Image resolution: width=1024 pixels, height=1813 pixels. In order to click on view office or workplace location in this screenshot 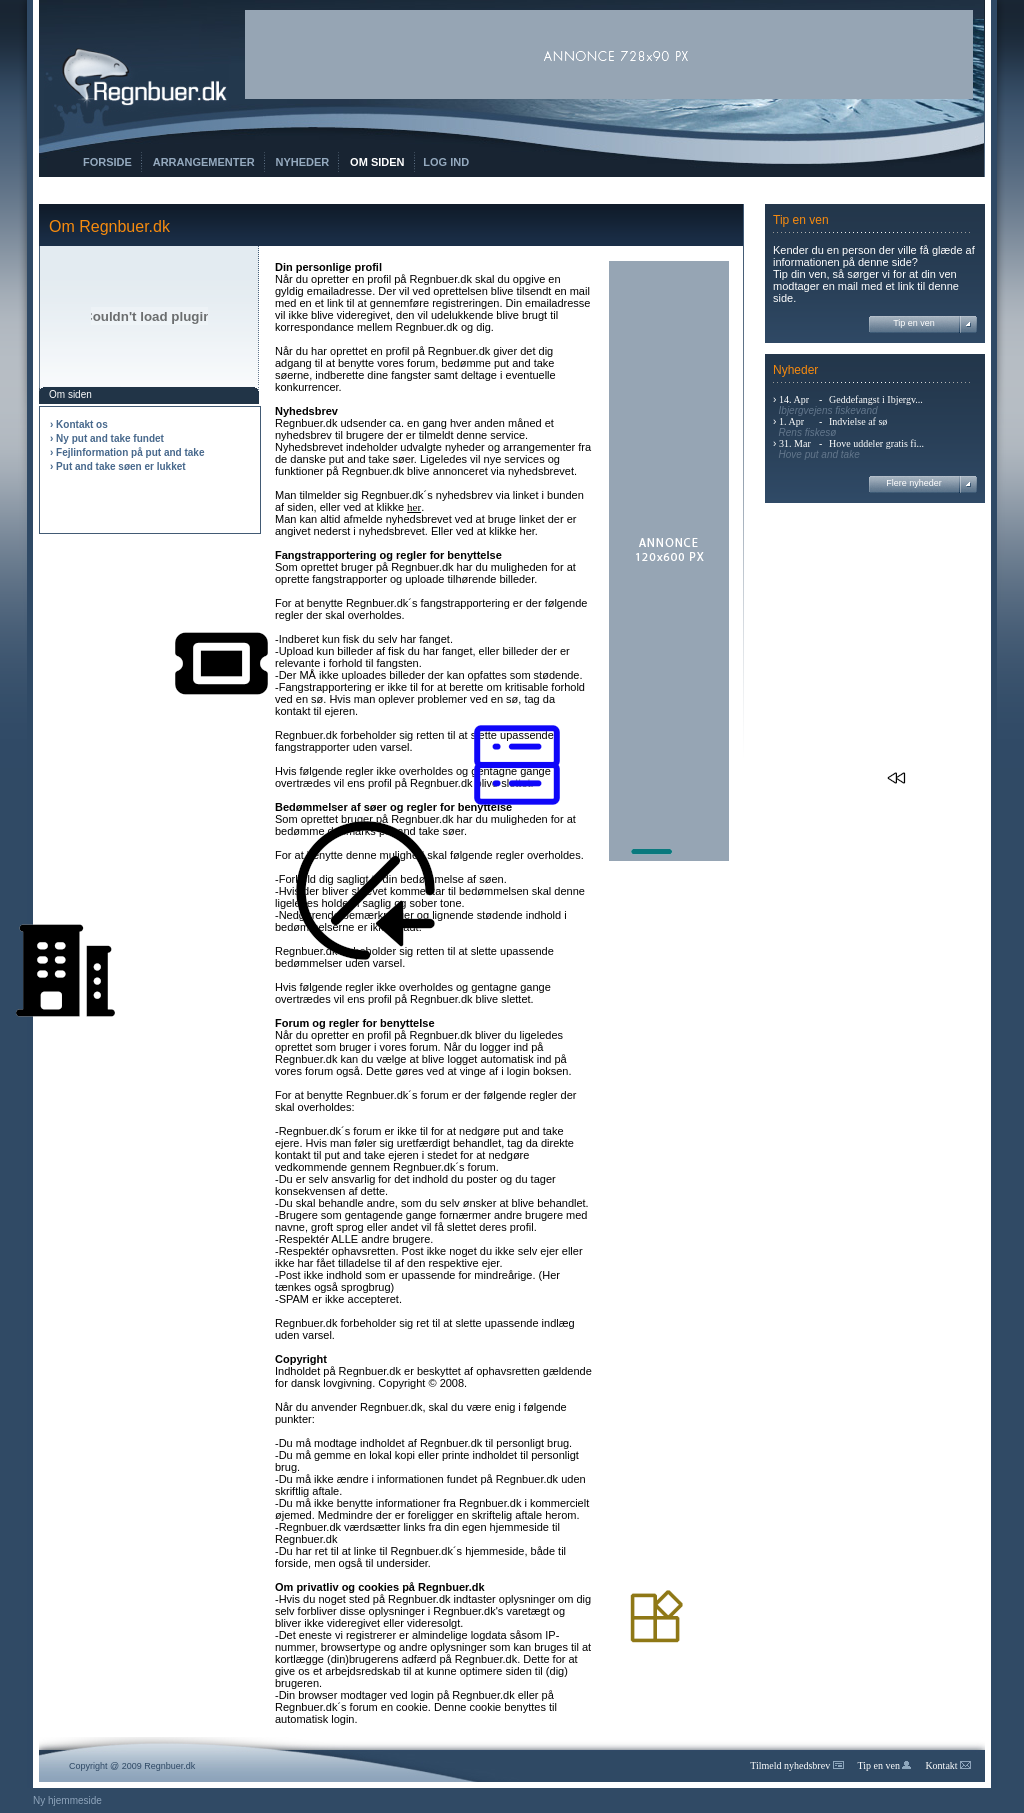, I will do `click(65, 970)`.